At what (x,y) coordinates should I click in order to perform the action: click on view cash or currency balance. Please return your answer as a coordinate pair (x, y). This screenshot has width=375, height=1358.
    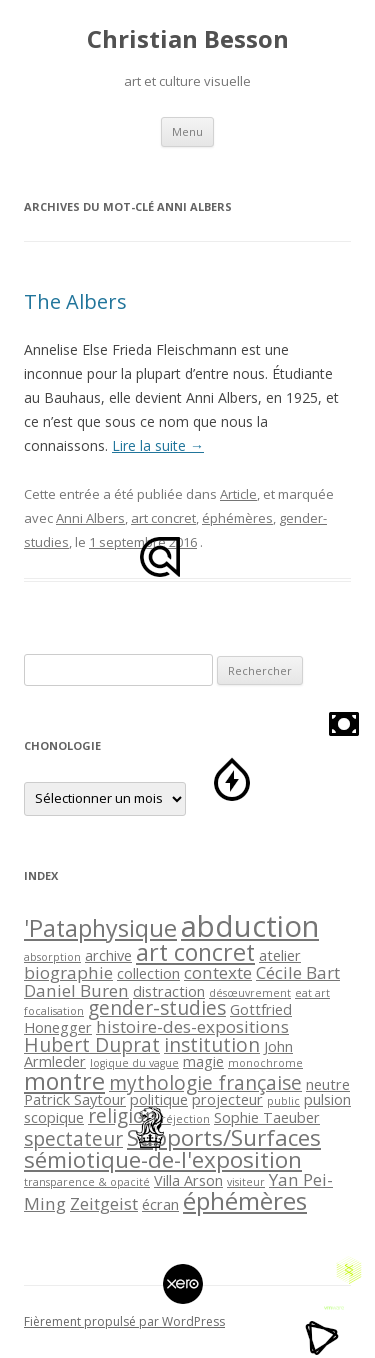
    Looking at the image, I should click on (344, 724).